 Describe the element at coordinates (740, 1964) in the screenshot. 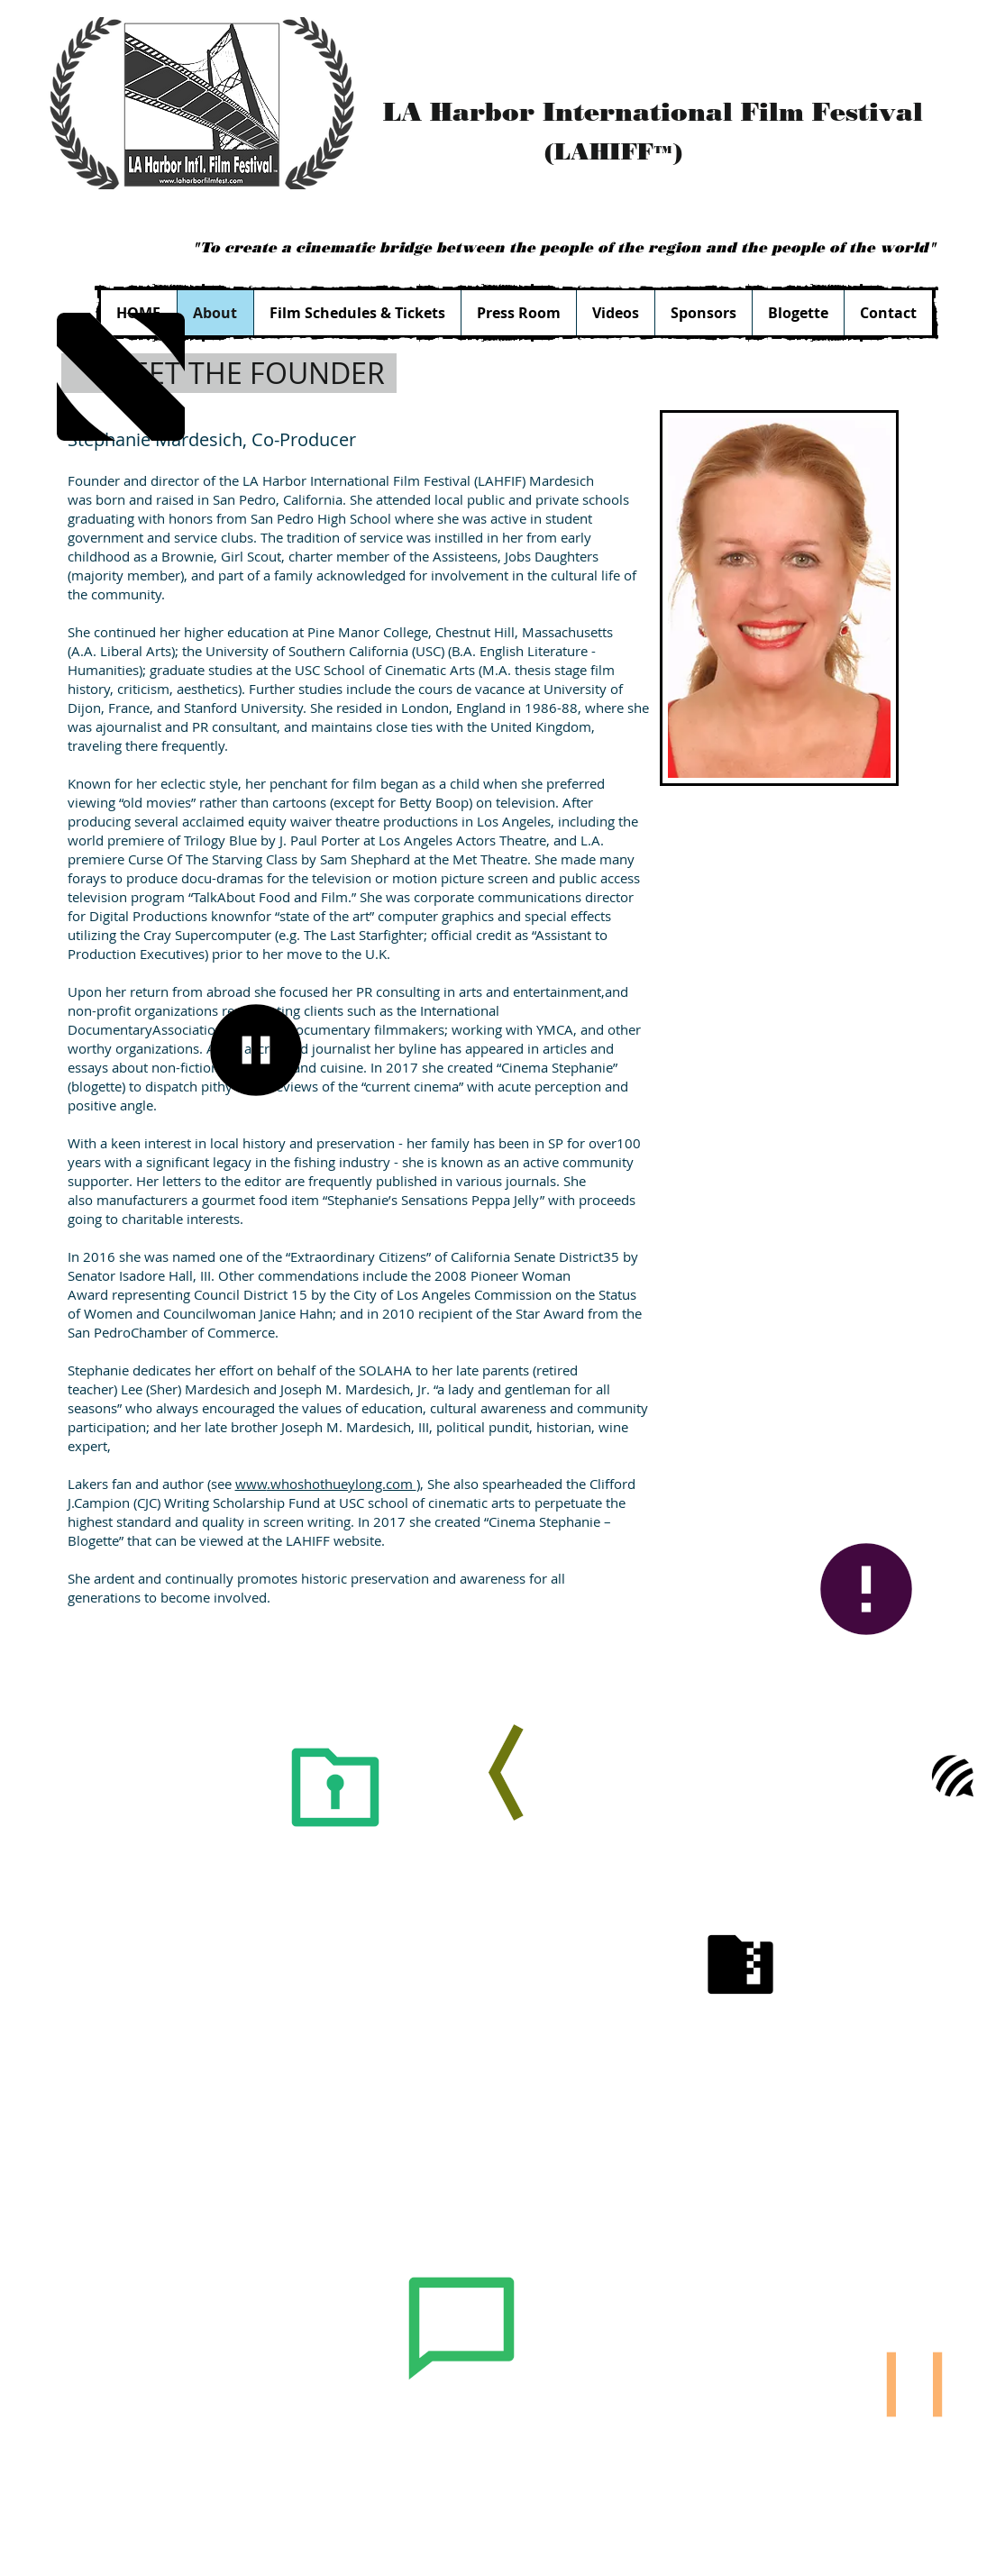

I see `open compressed folder` at that location.